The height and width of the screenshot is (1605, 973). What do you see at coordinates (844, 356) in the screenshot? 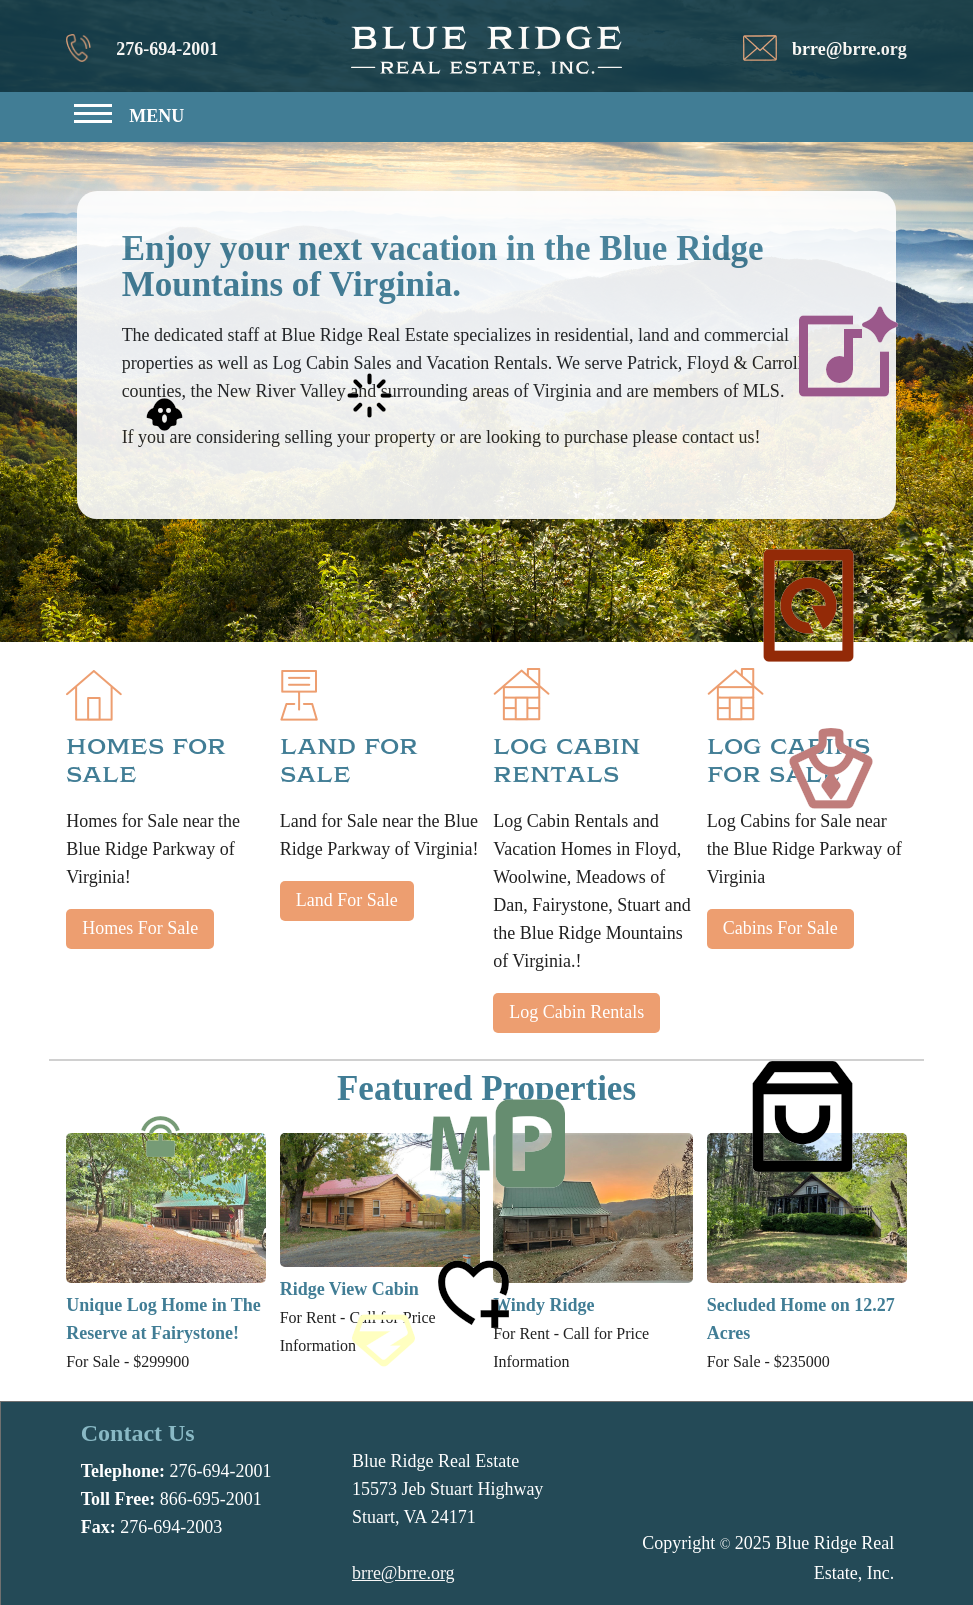
I see `ai-powered music or audio generation` at bounding box center [844, 356].